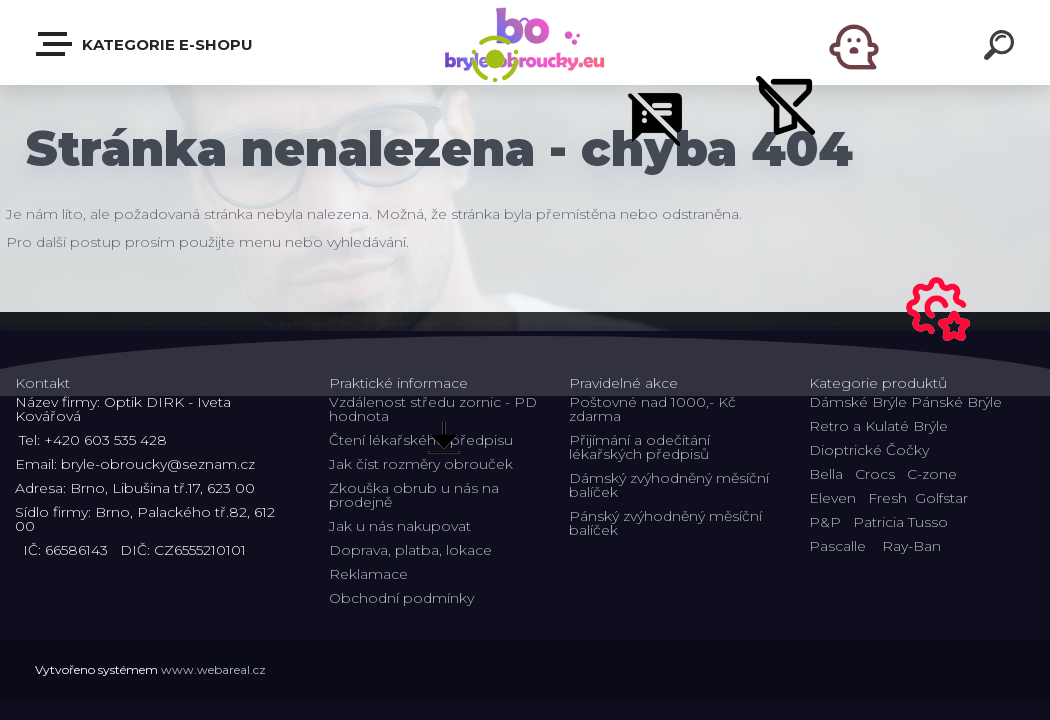  Describe the element at coordinates (854, 47) in the screenshot. I see `enable ghost mode or incognito browsing` at that location.